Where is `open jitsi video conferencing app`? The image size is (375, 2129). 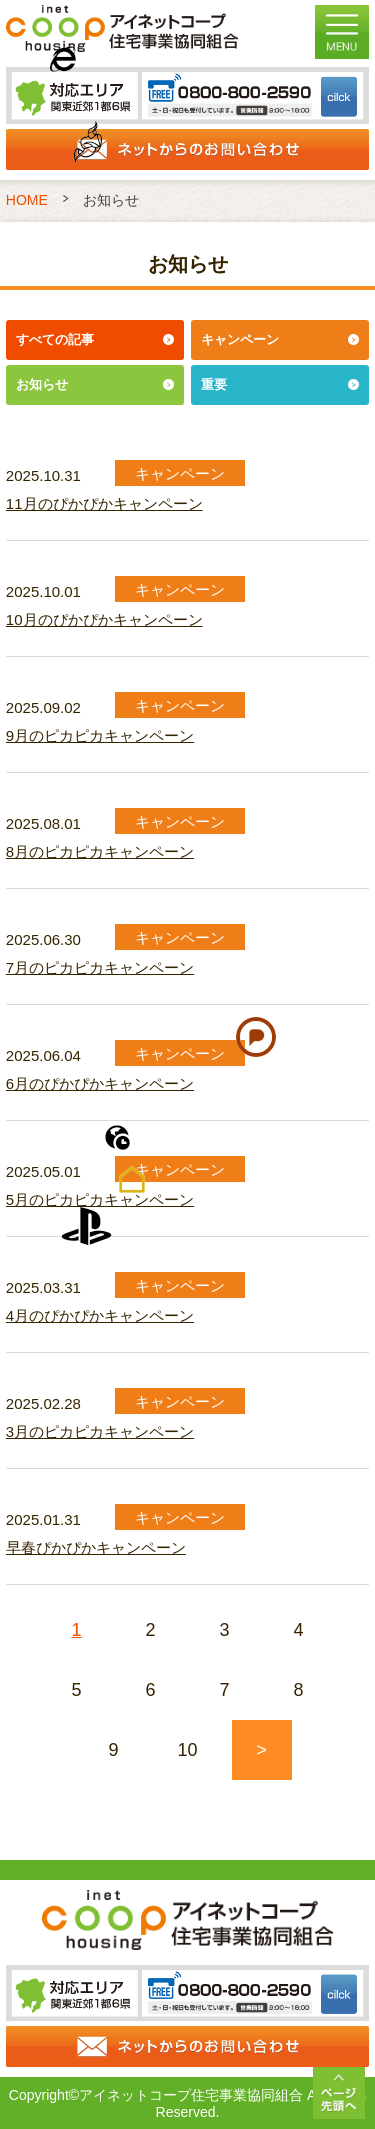
open jitsi video conferencing app is located at coordinates (88, 142).